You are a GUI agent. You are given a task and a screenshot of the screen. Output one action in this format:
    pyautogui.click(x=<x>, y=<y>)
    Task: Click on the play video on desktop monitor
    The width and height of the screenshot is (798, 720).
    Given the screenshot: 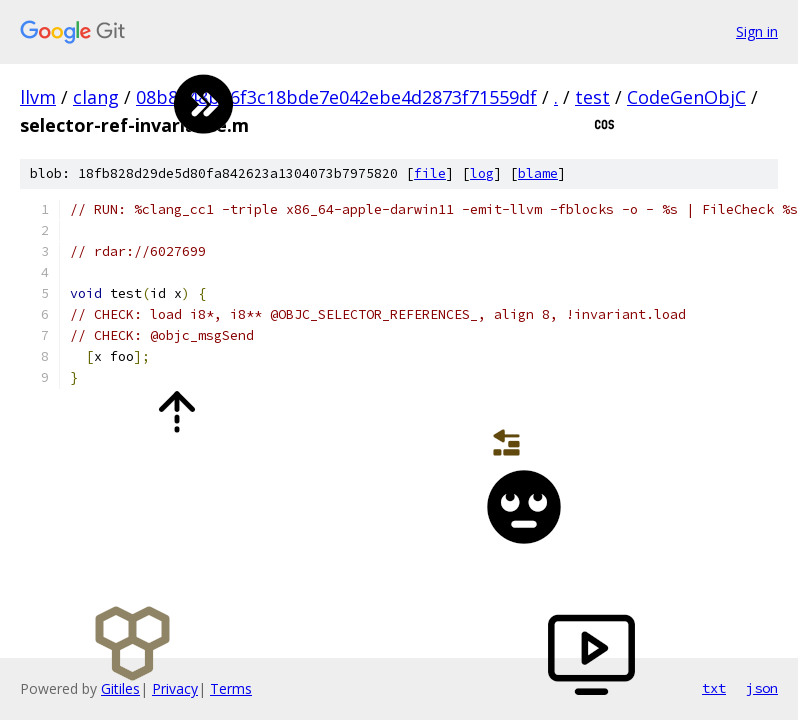 What is the action you would take?
    pyautogui.click(x=591, y=651)
    